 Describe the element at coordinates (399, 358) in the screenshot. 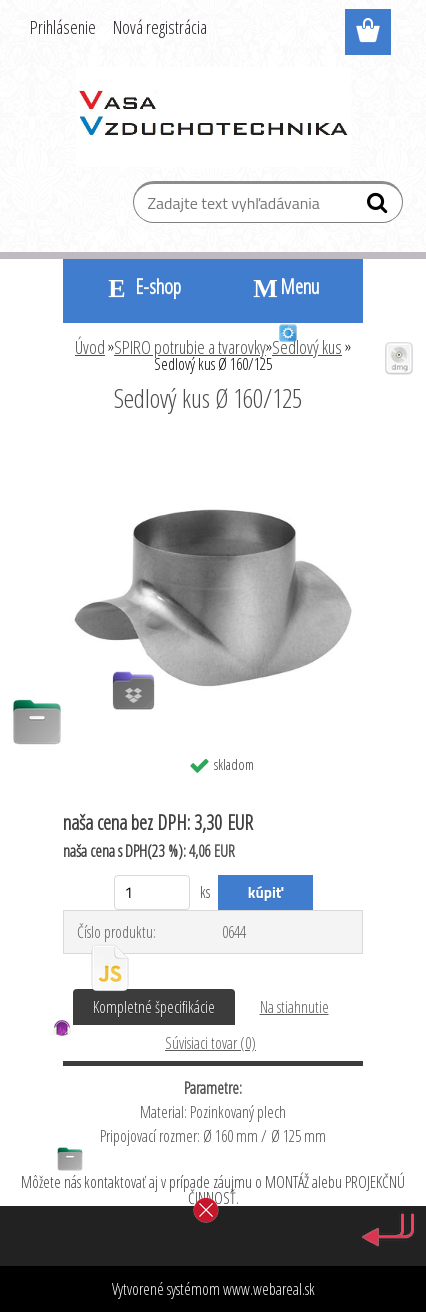

I see `apple disk image file (.dmg)` at that location.